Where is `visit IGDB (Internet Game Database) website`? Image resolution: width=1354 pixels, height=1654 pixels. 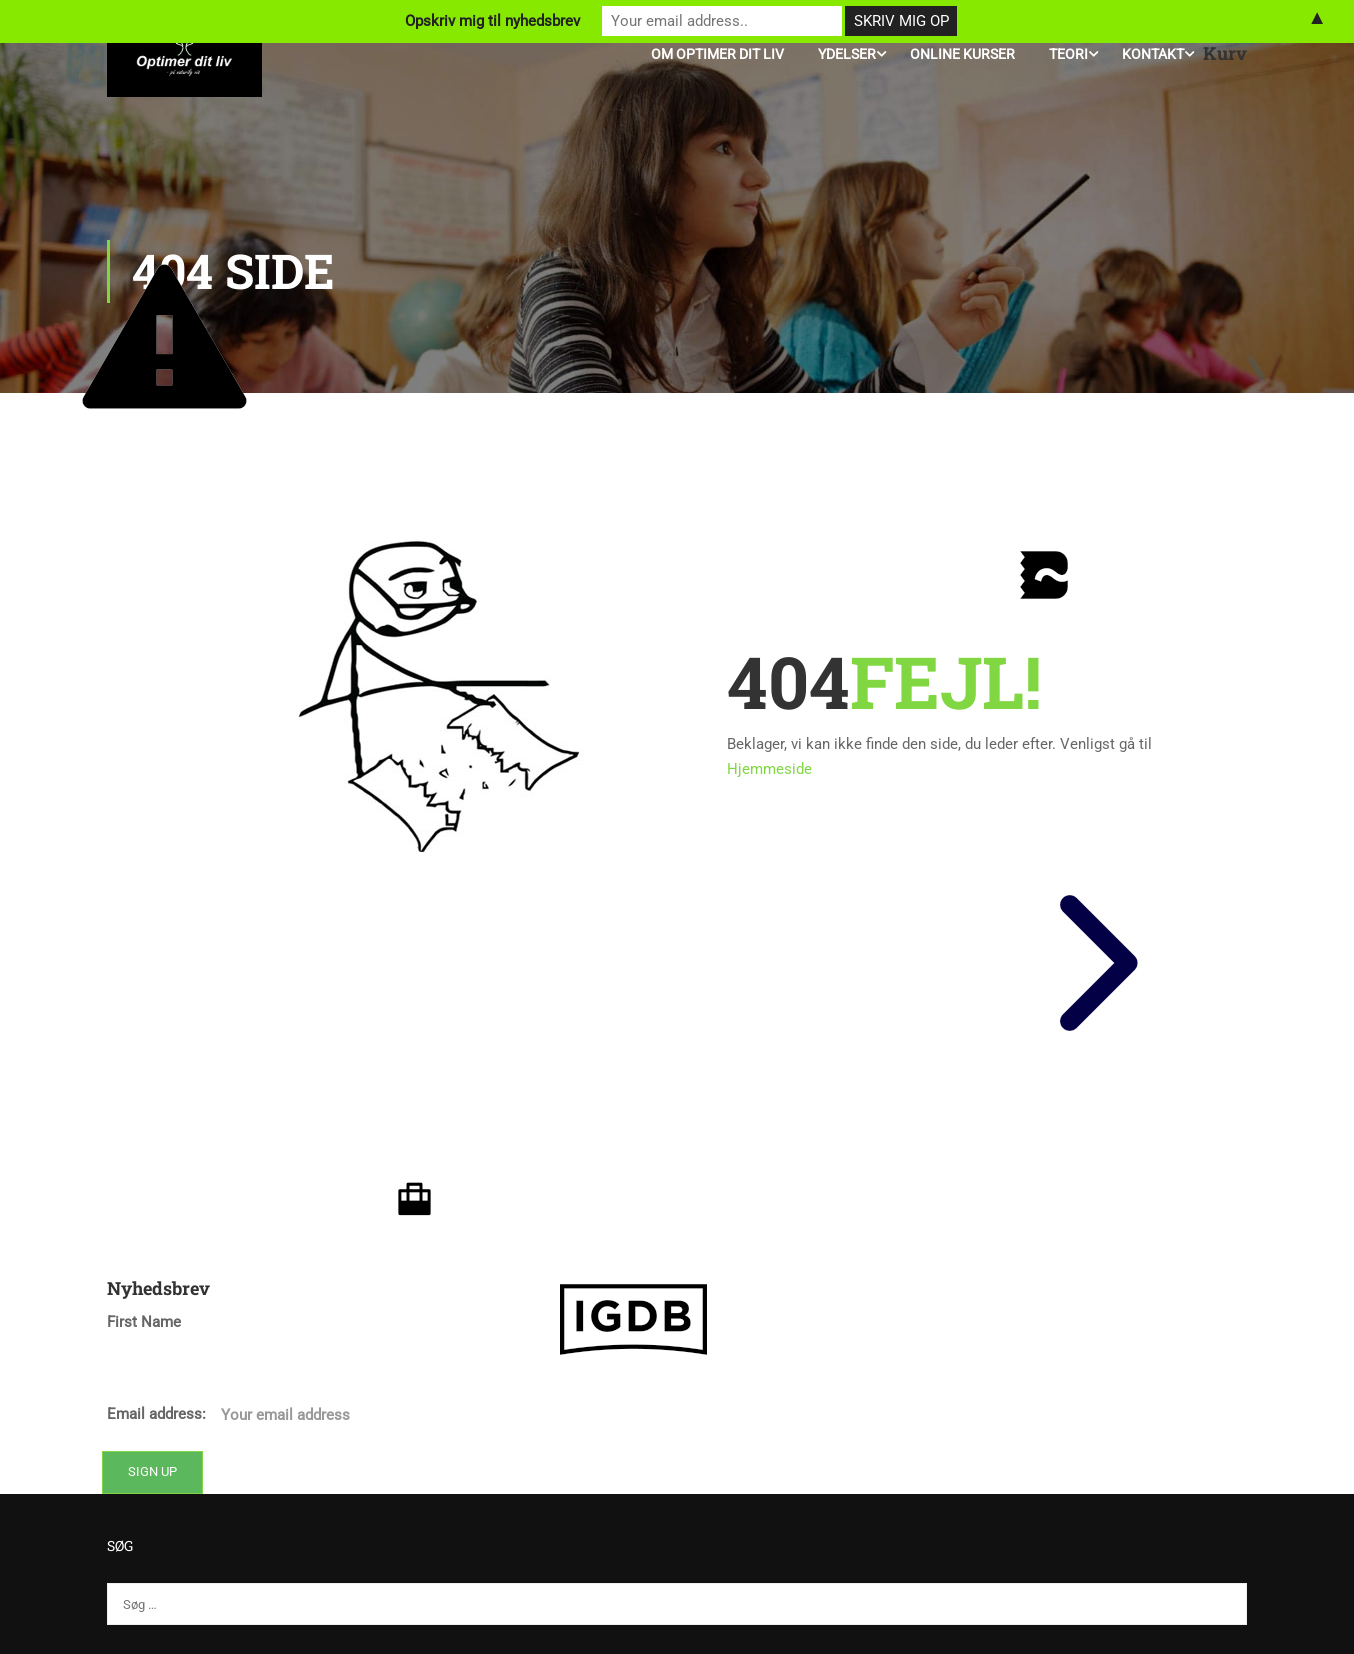
visit IGDB (Internet Game Database) website is located at coordinates (633, 1319).